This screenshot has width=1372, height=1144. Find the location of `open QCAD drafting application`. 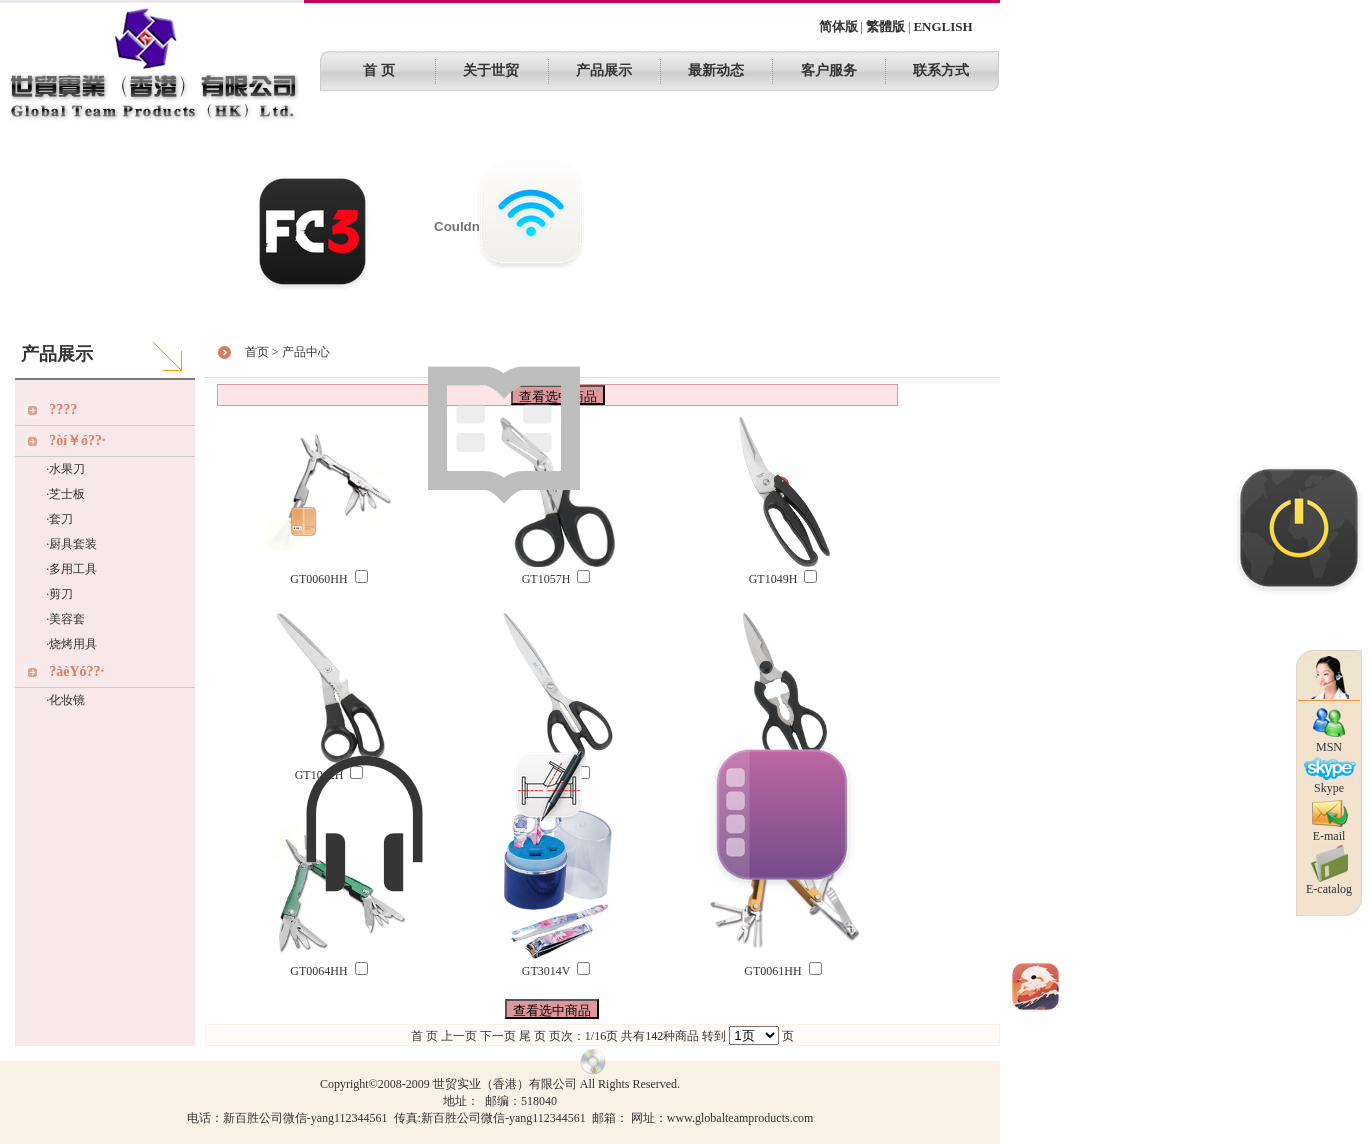

open QCAD drafting application is located at coordinates (549, 785).